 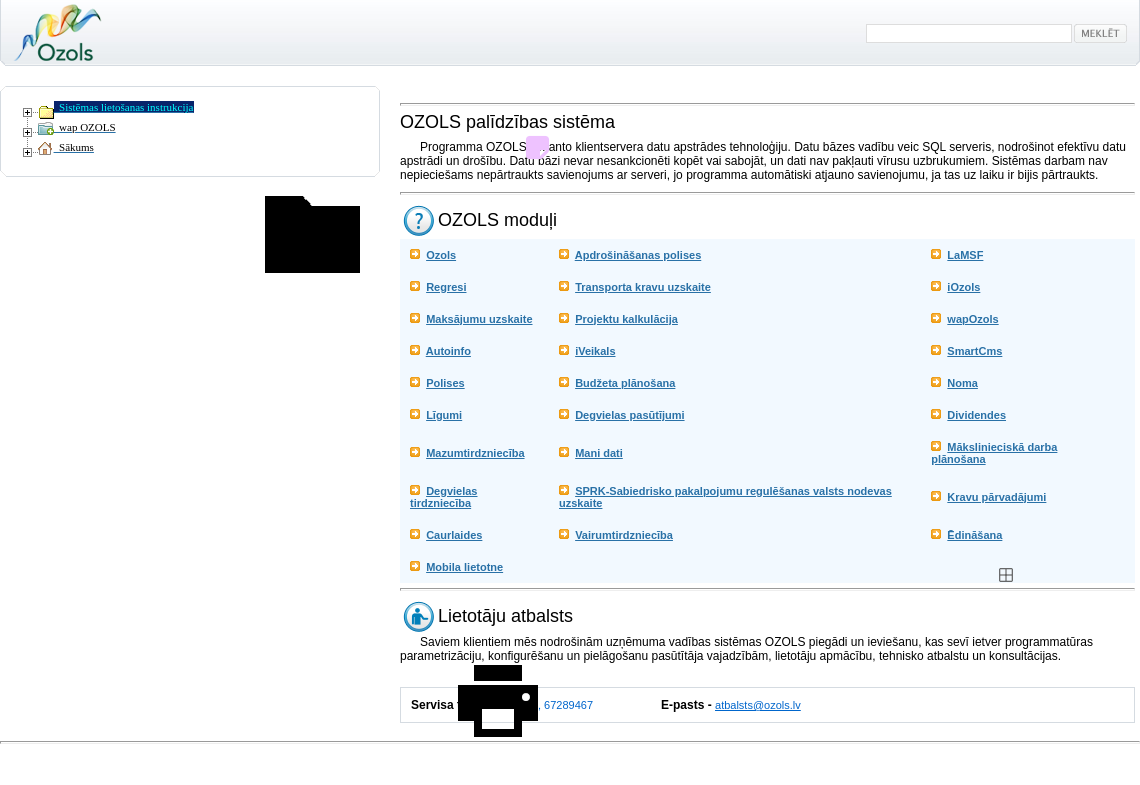 What do you see at coordinates (312, 234) in the screenshot?
I see `access your files and documents` at bounding box center [312, 234].